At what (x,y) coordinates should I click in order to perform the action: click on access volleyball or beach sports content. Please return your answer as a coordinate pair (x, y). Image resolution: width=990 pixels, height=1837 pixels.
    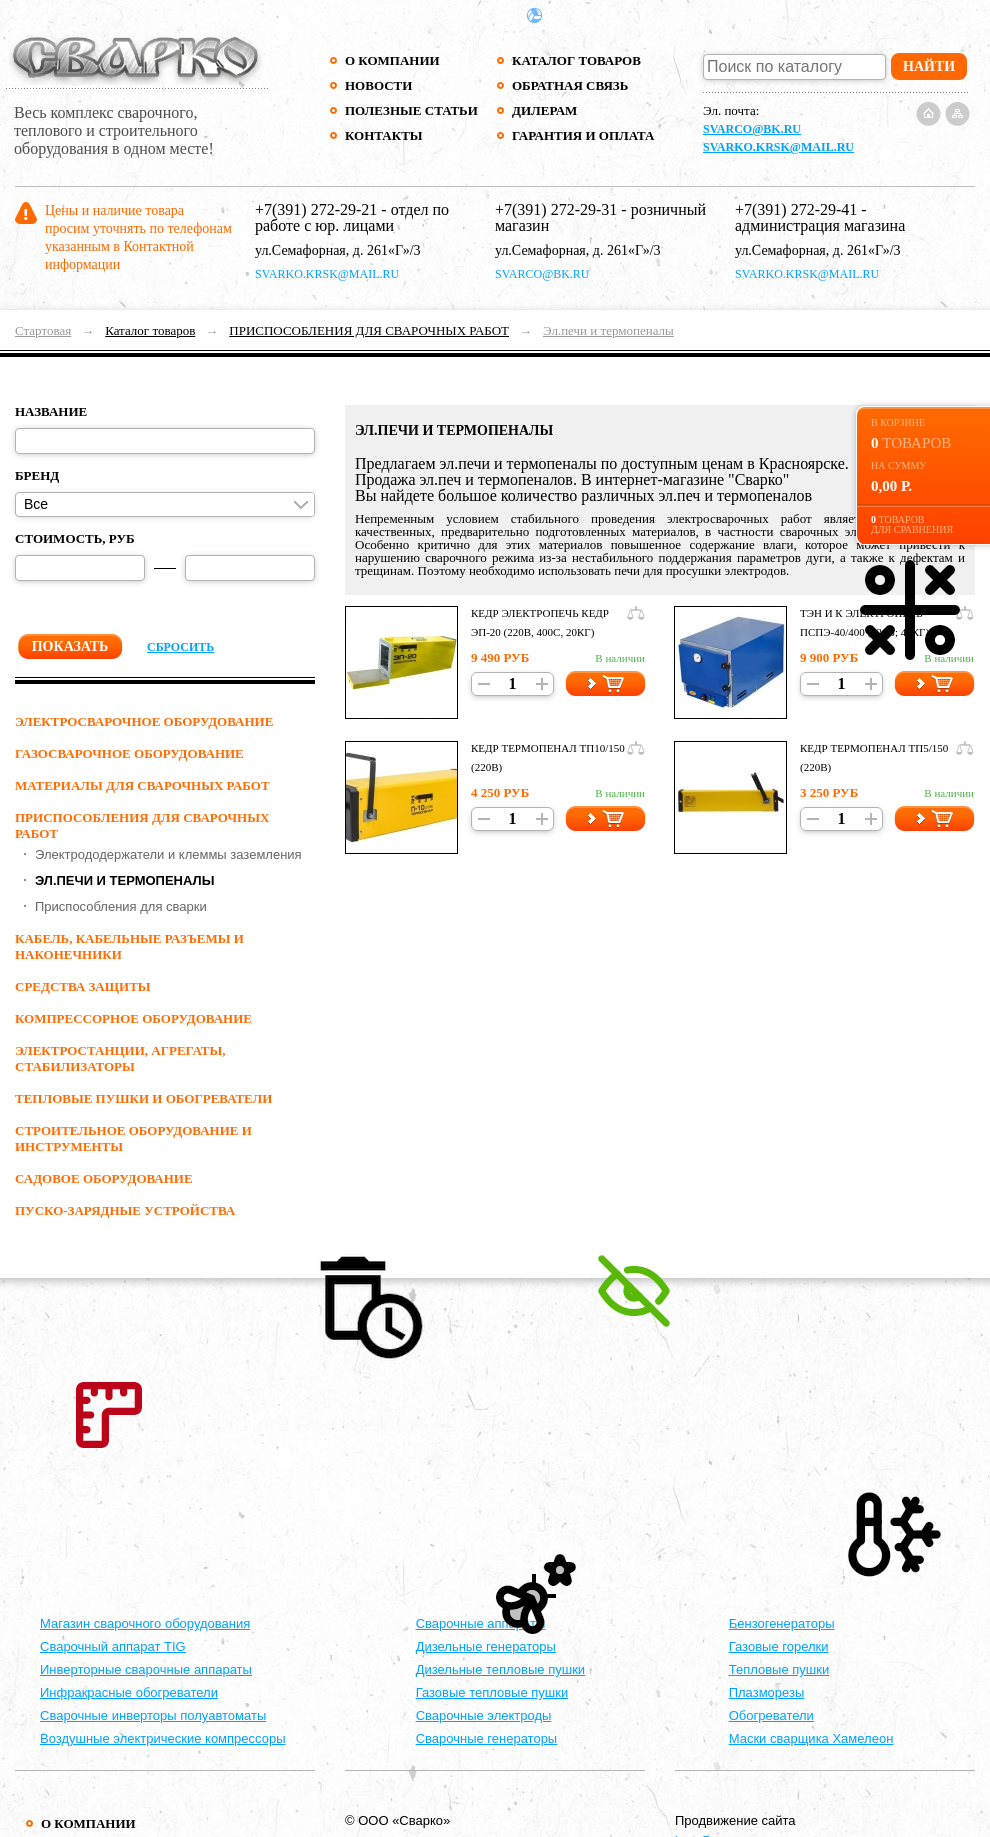
    Looking at the image, I should click on (534, 15).